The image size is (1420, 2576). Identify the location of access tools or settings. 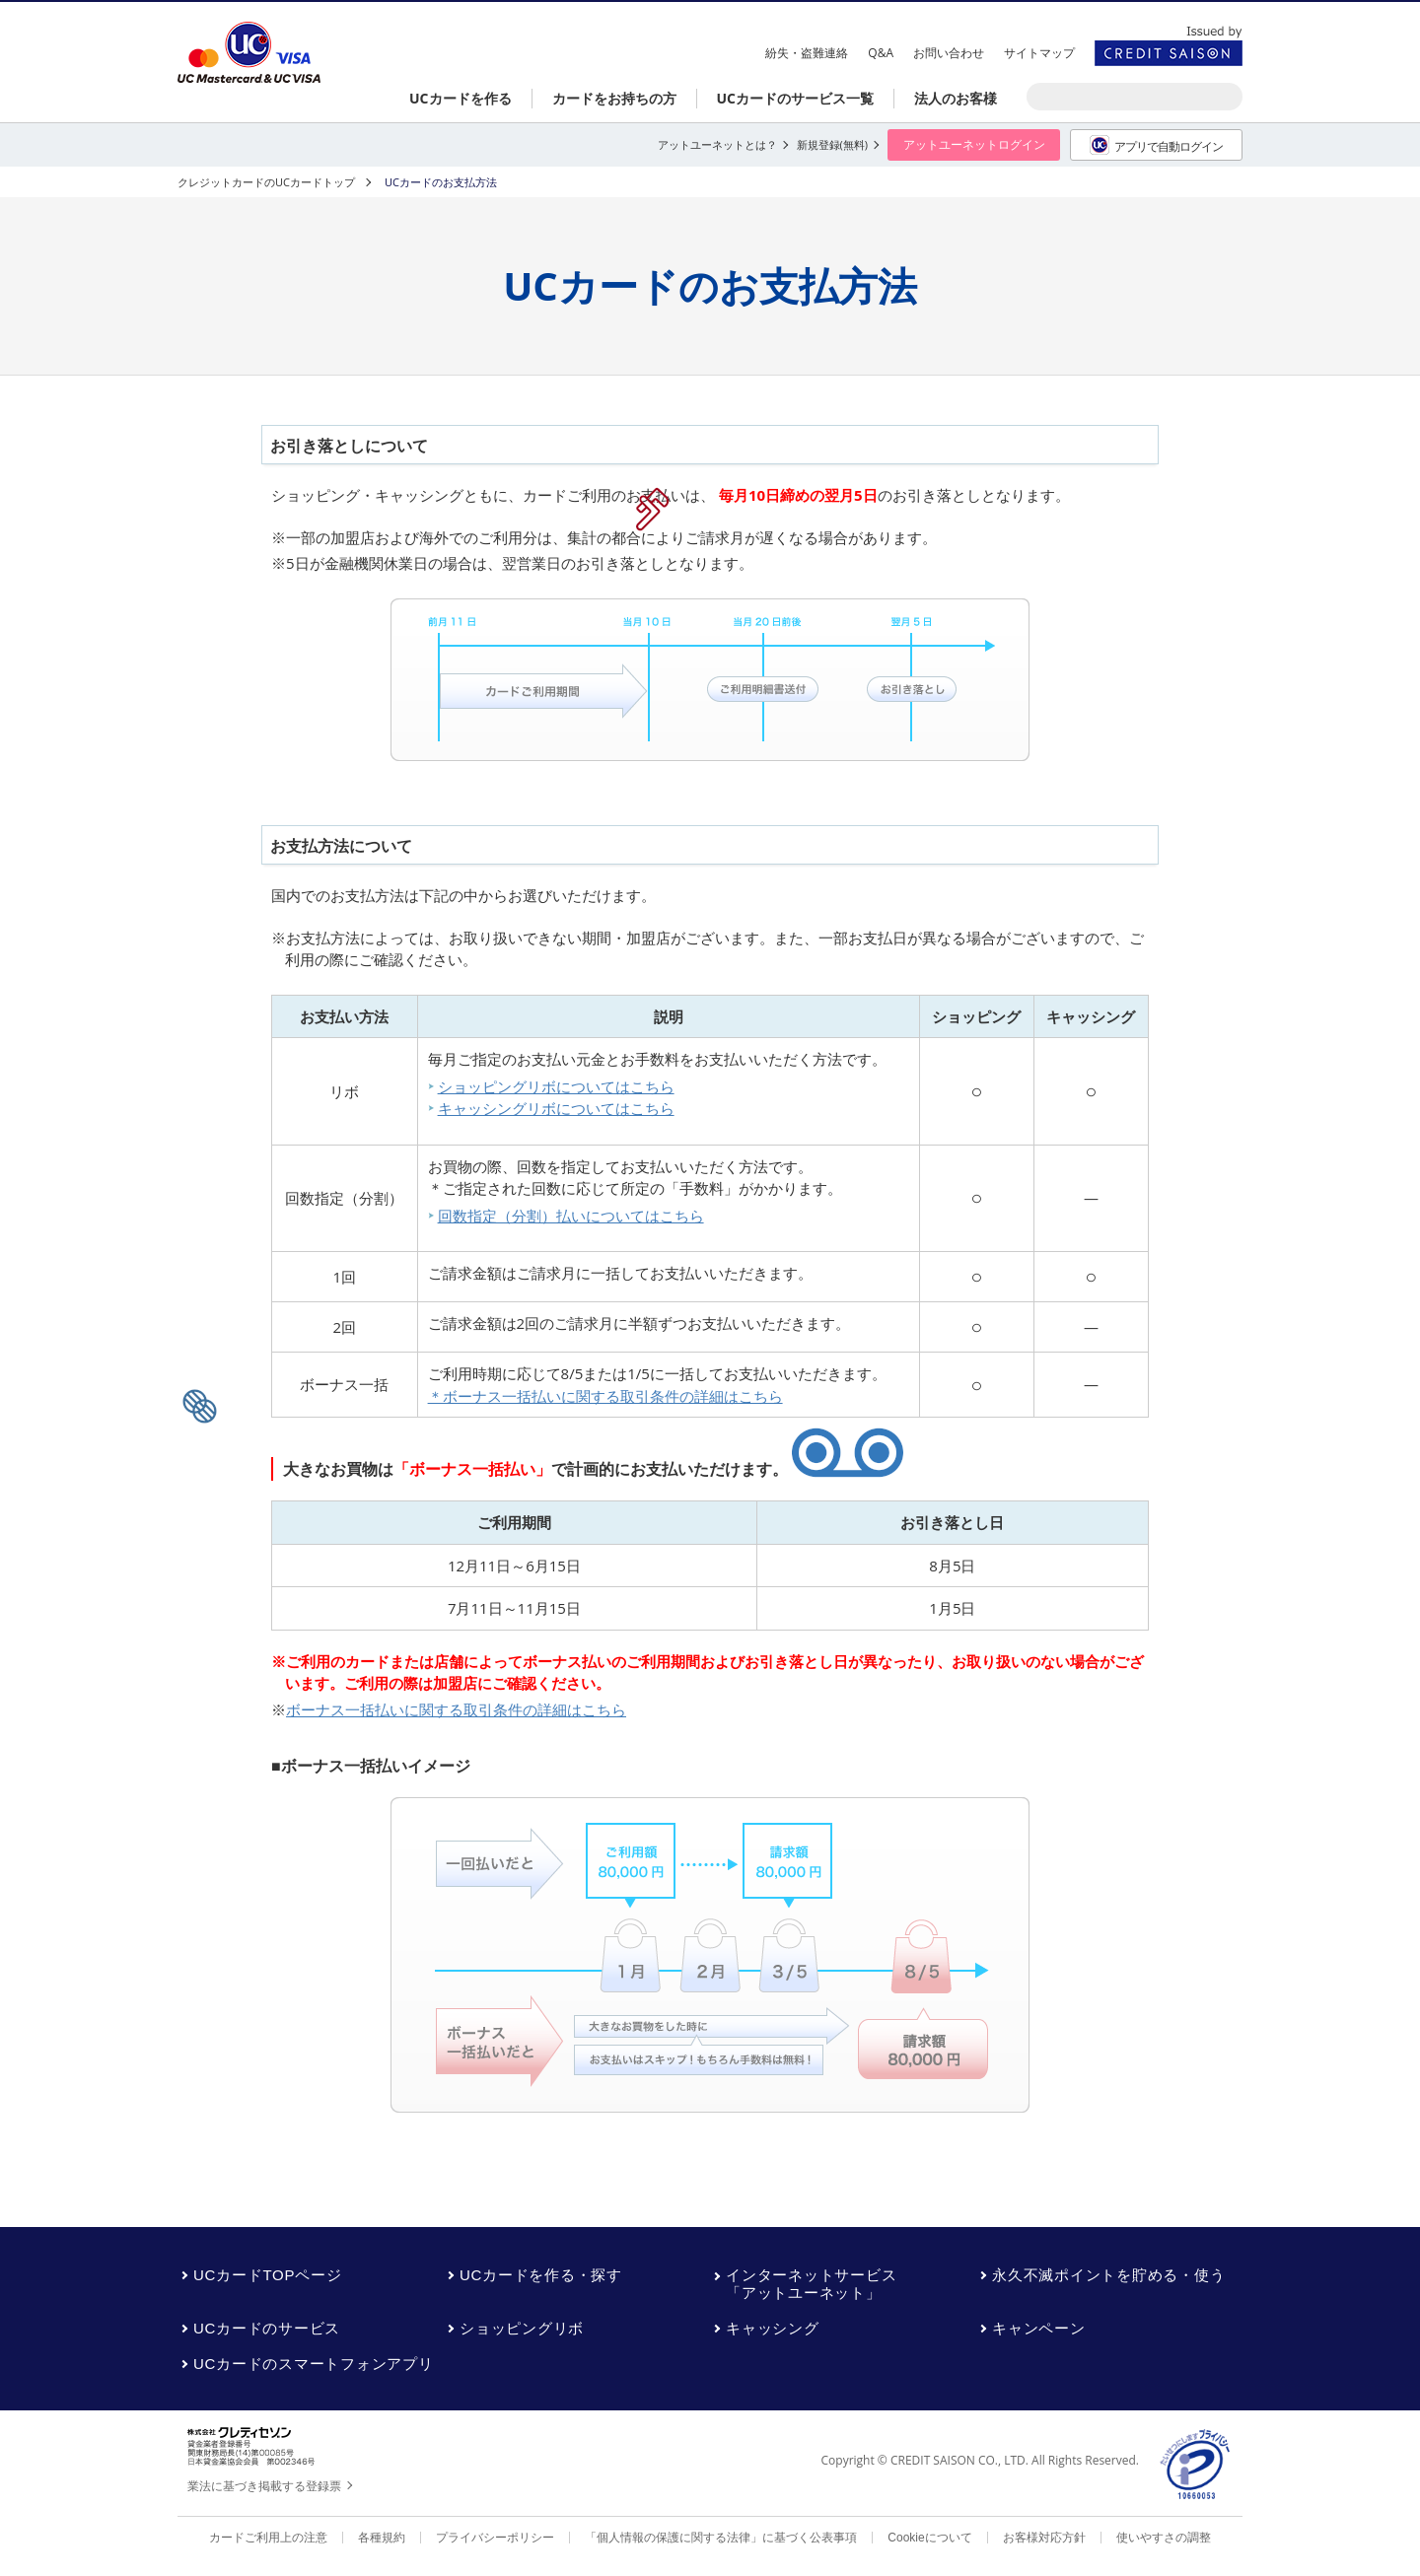
(650, 509).